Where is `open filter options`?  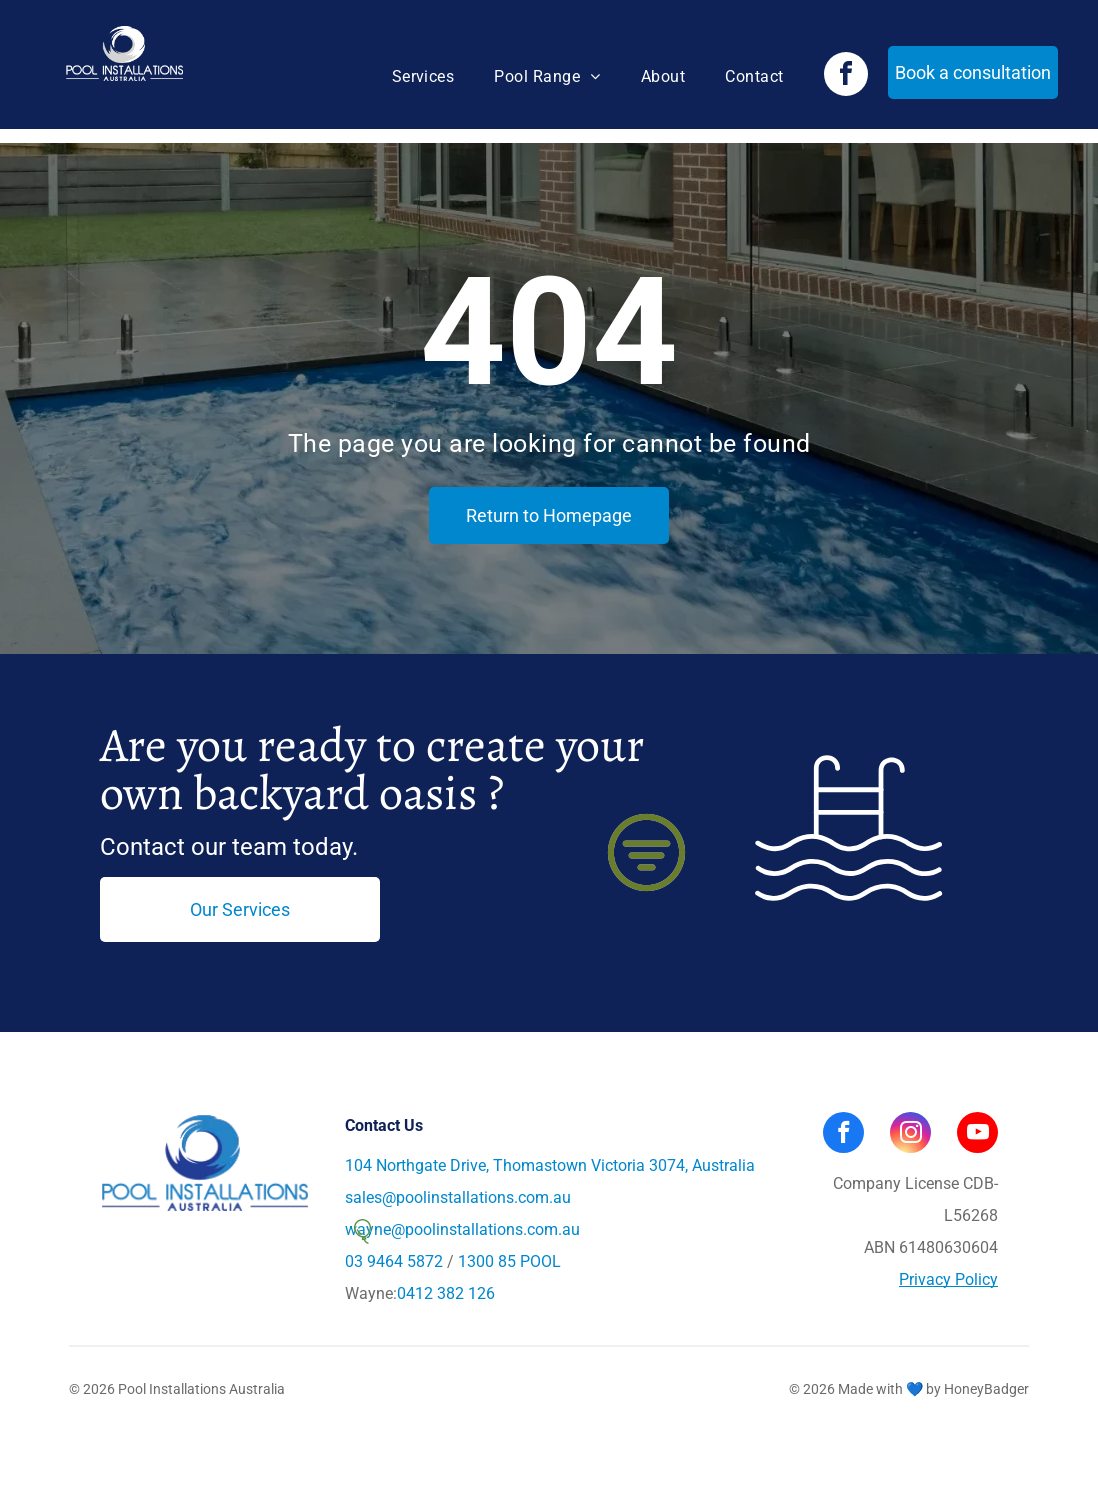 open filter options is located at coordinates (646, 852).